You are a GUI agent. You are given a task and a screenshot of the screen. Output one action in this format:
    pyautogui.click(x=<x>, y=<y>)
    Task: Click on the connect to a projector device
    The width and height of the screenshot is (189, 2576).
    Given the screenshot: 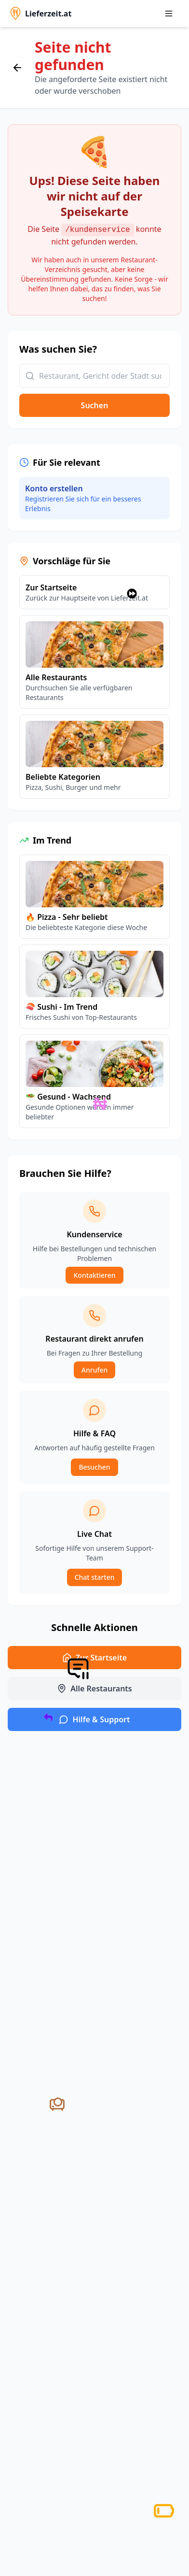 What is the action you would take?
    pyautogui.click(x=57, y=2104)
    